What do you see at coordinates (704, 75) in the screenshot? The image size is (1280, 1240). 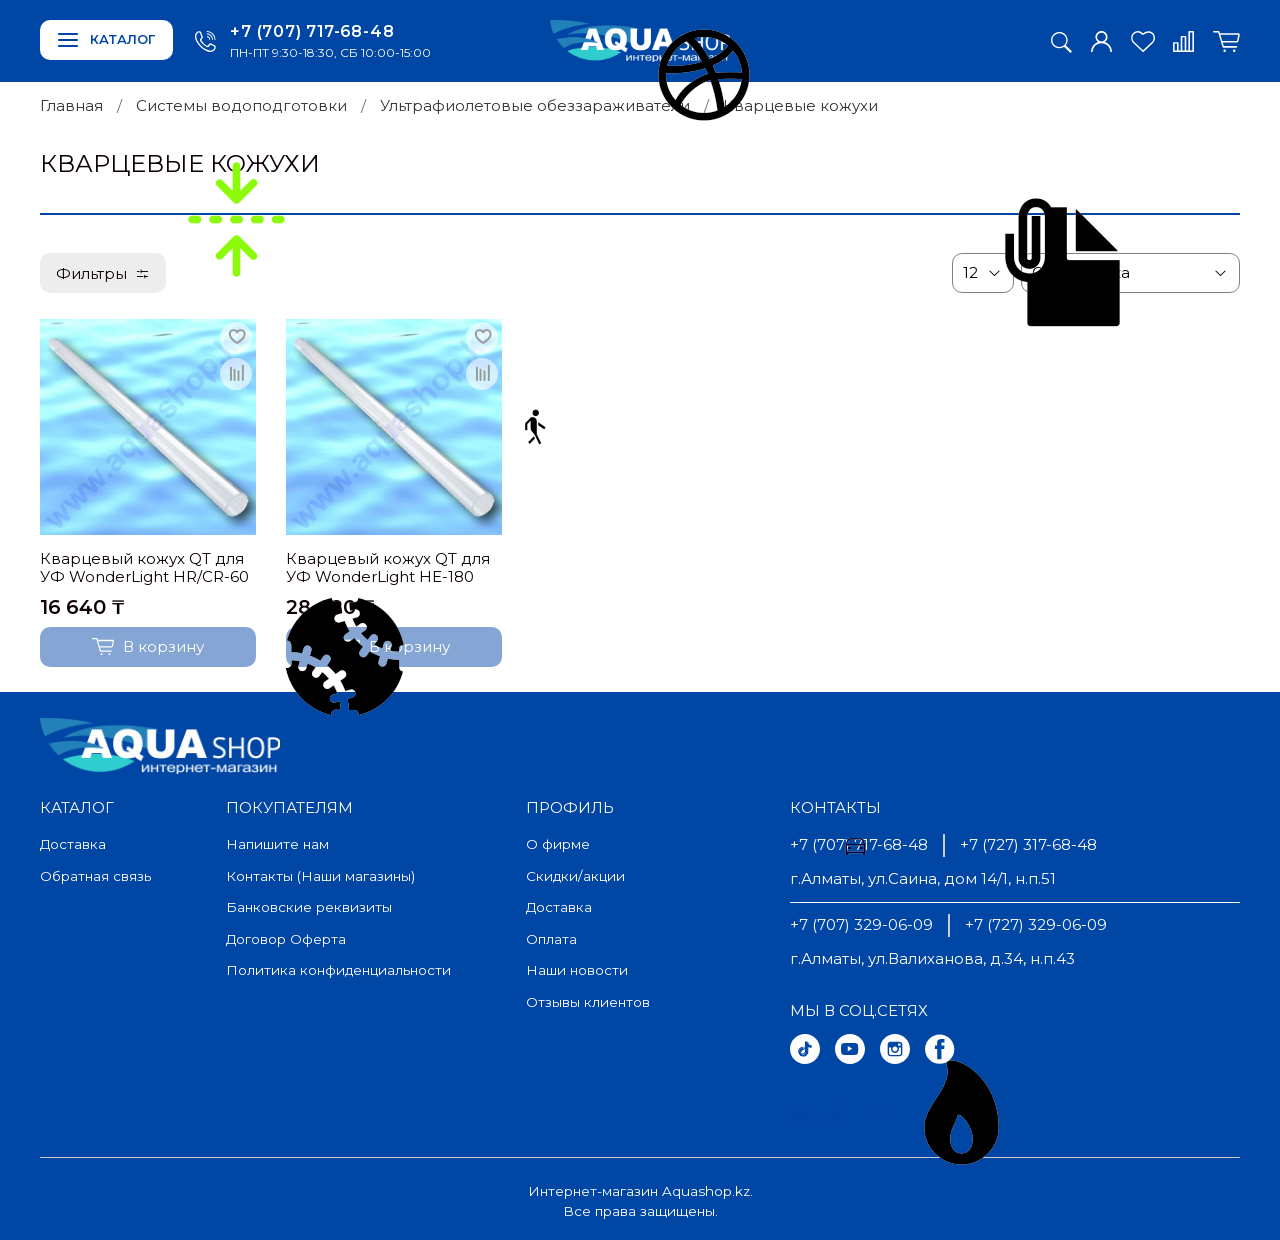 I see `visit dribbble profile or portfolio` at bounding box center [704, 75].